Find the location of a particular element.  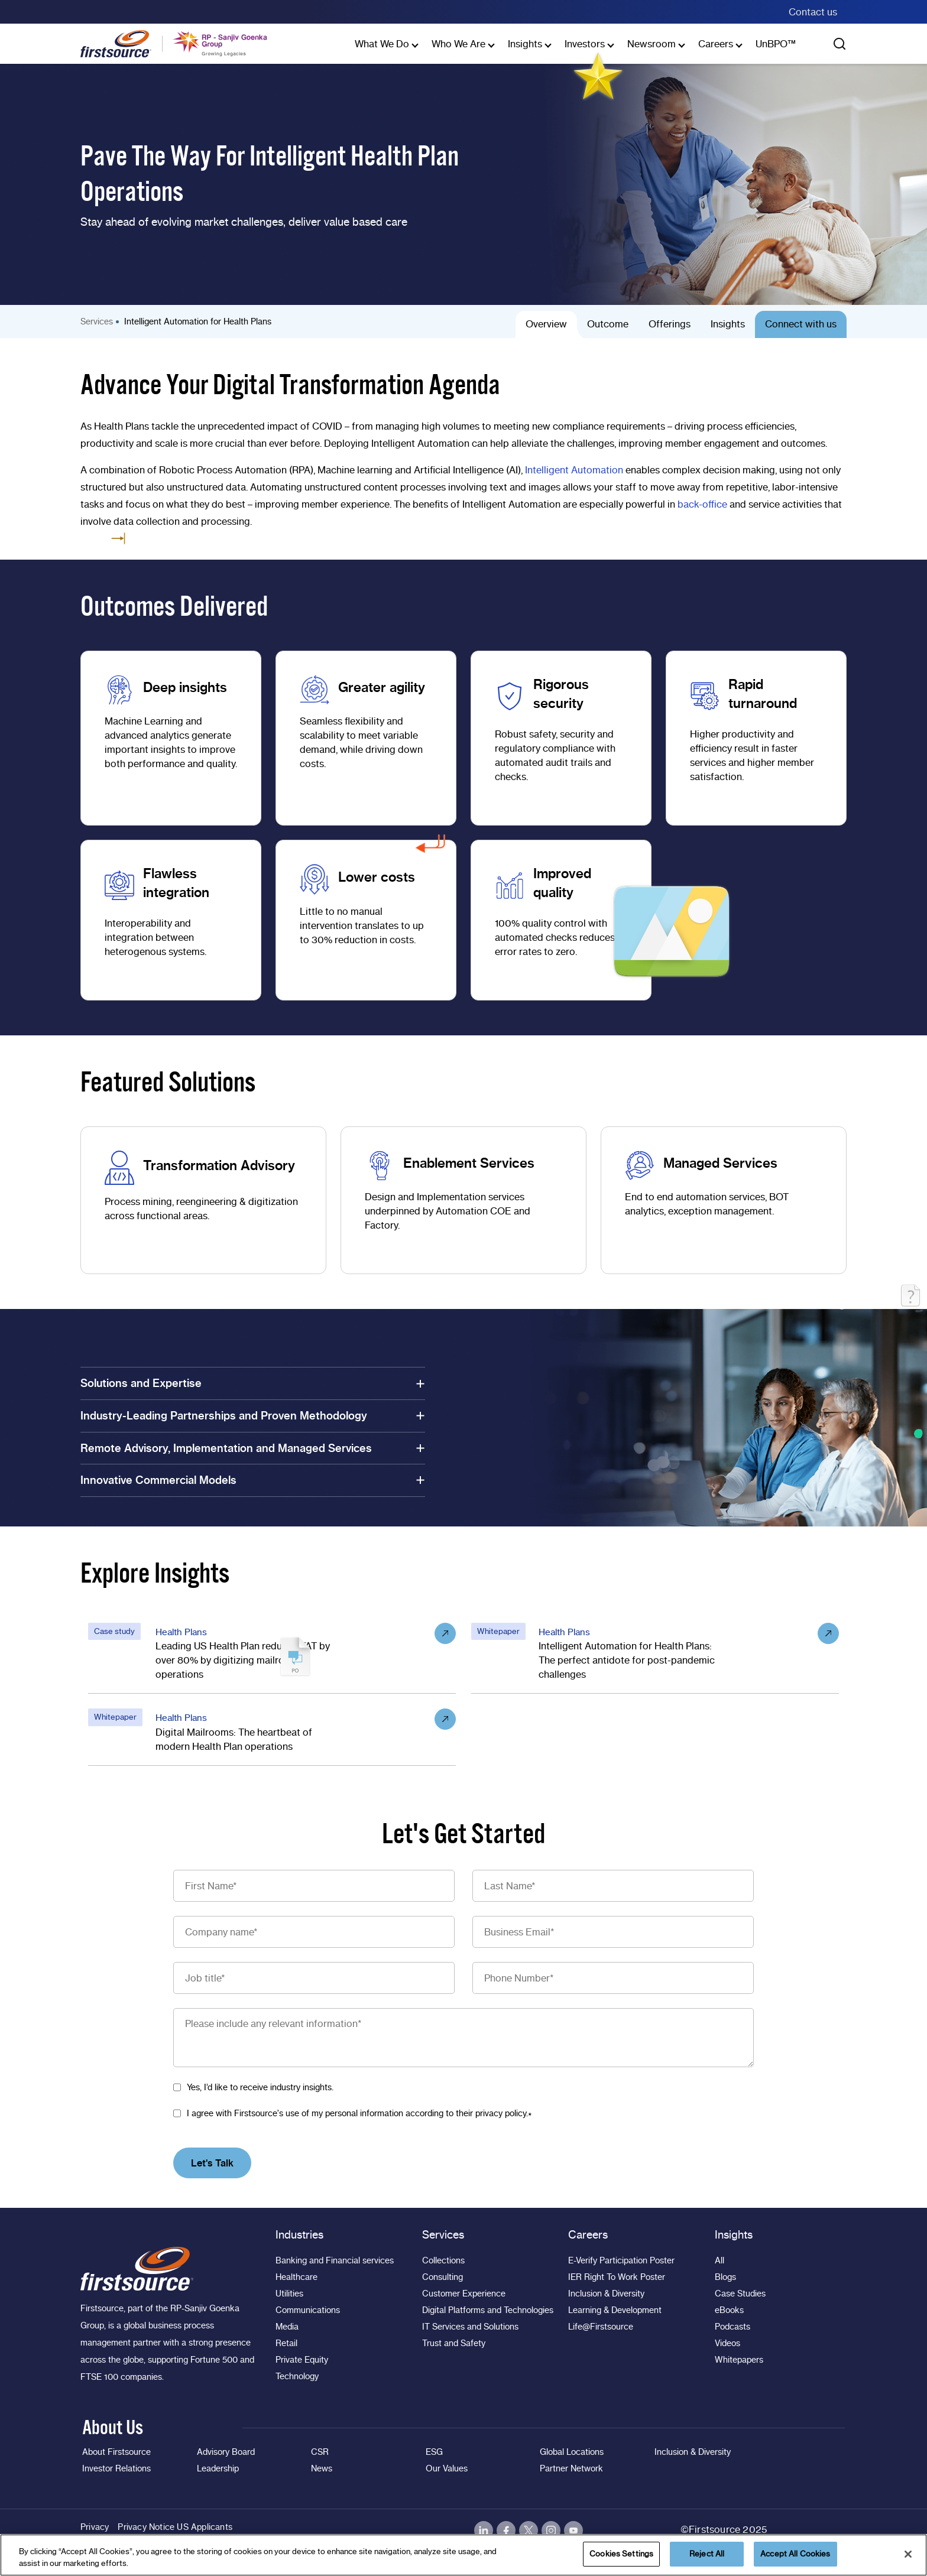

skip to the last item in a list or queue is located at coordinates (118, 538).